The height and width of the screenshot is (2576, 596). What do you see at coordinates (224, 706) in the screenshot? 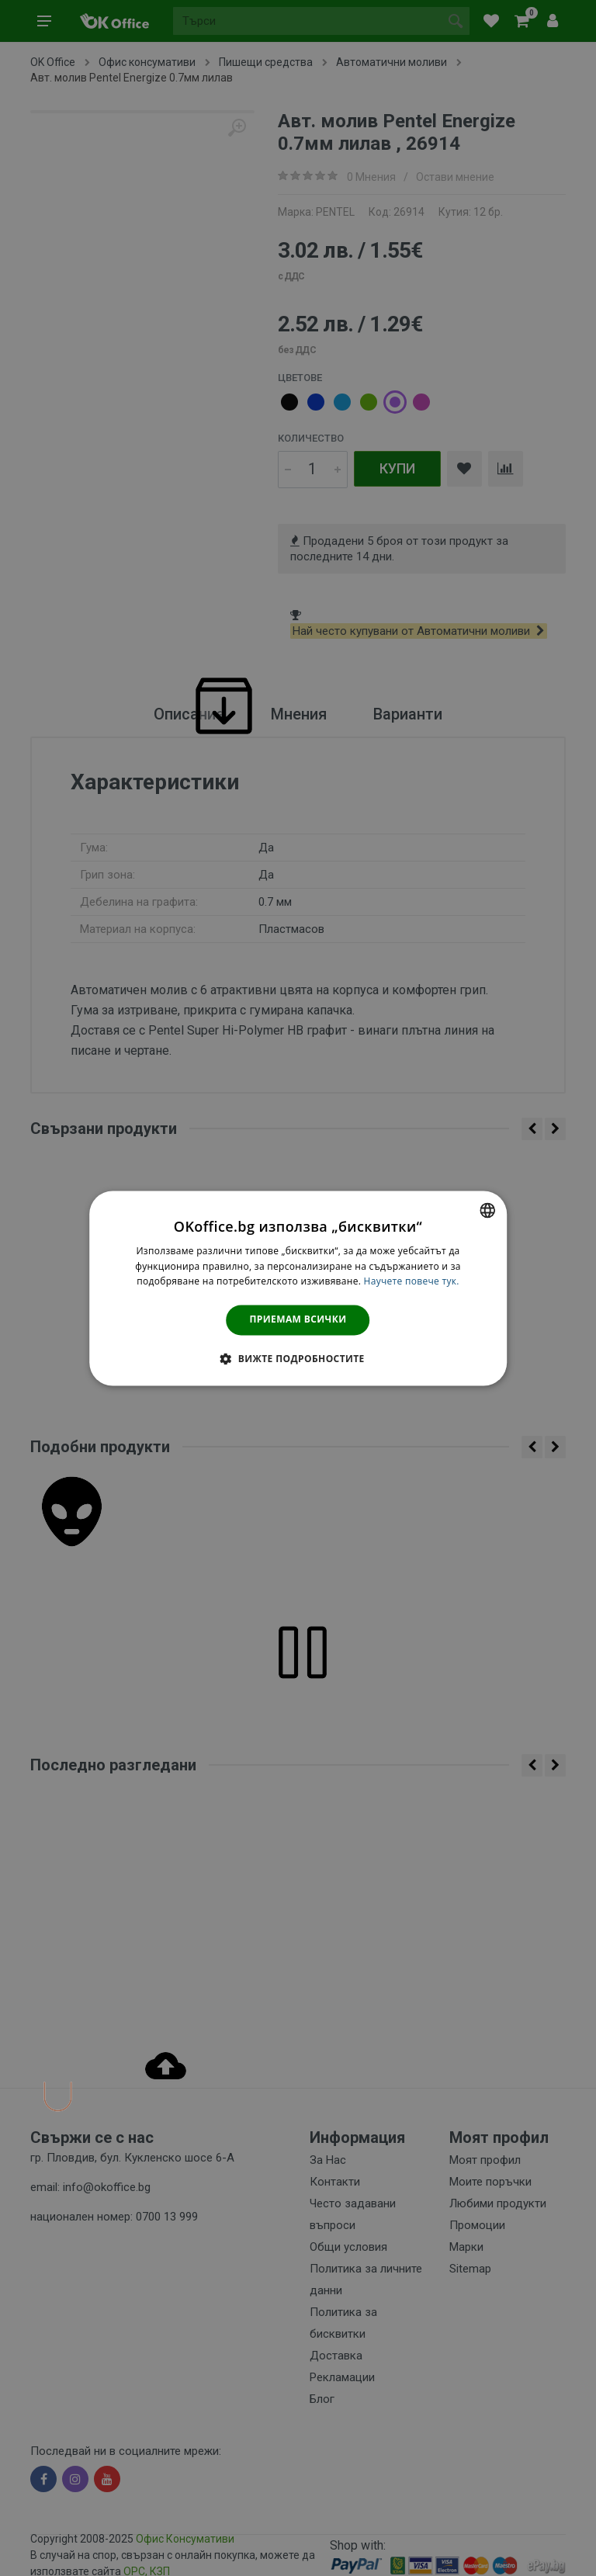
I see `download to storage or archive` at bounding box center [224, 706].